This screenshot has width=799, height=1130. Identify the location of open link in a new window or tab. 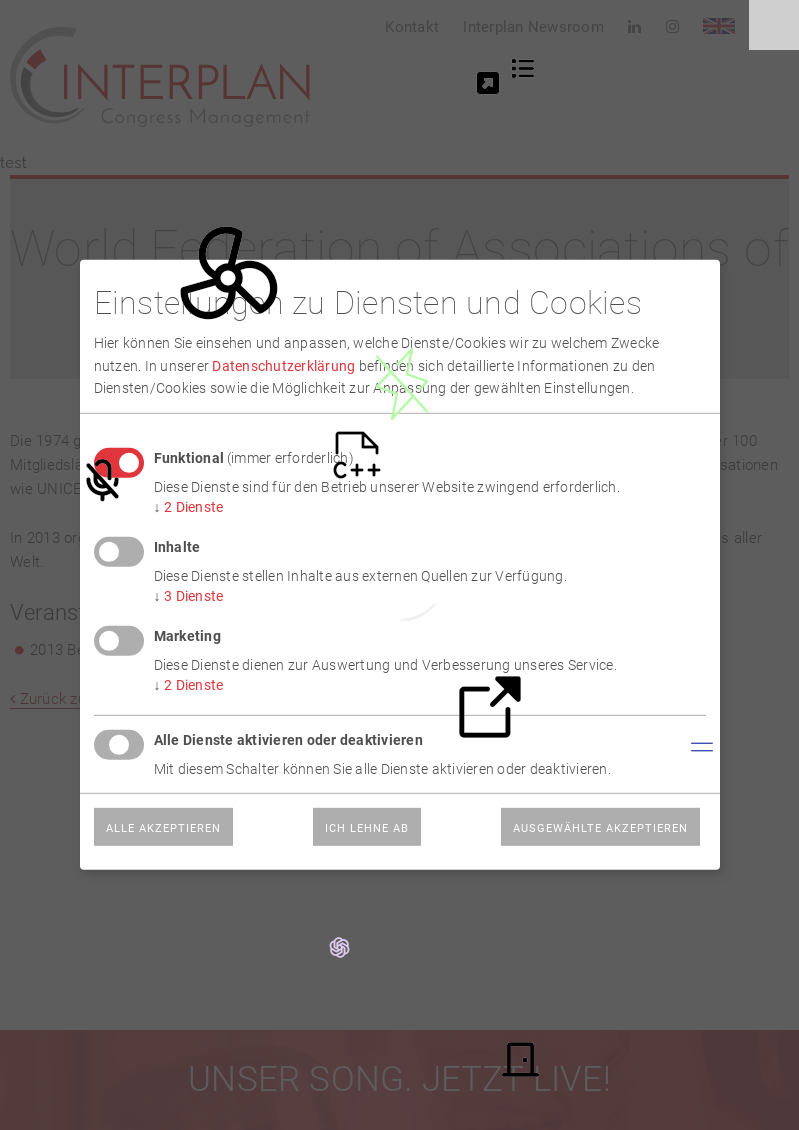
(488, 83).